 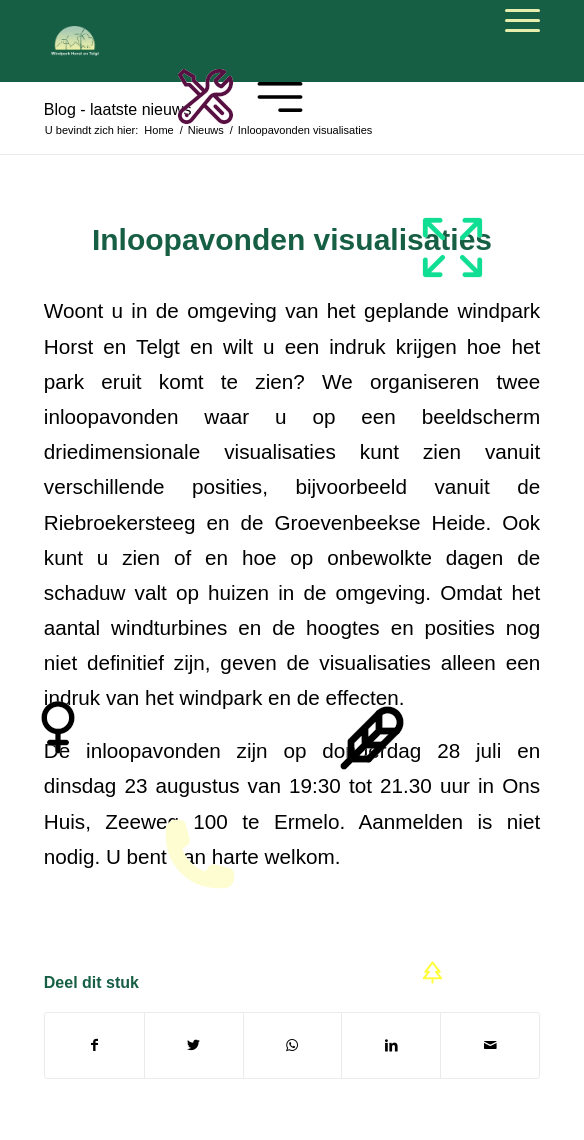 What do you see at coordinates (432, 972) in the screenshot?
I see `indicates parks or nature areas on a map` at bounding box center [432, 972].